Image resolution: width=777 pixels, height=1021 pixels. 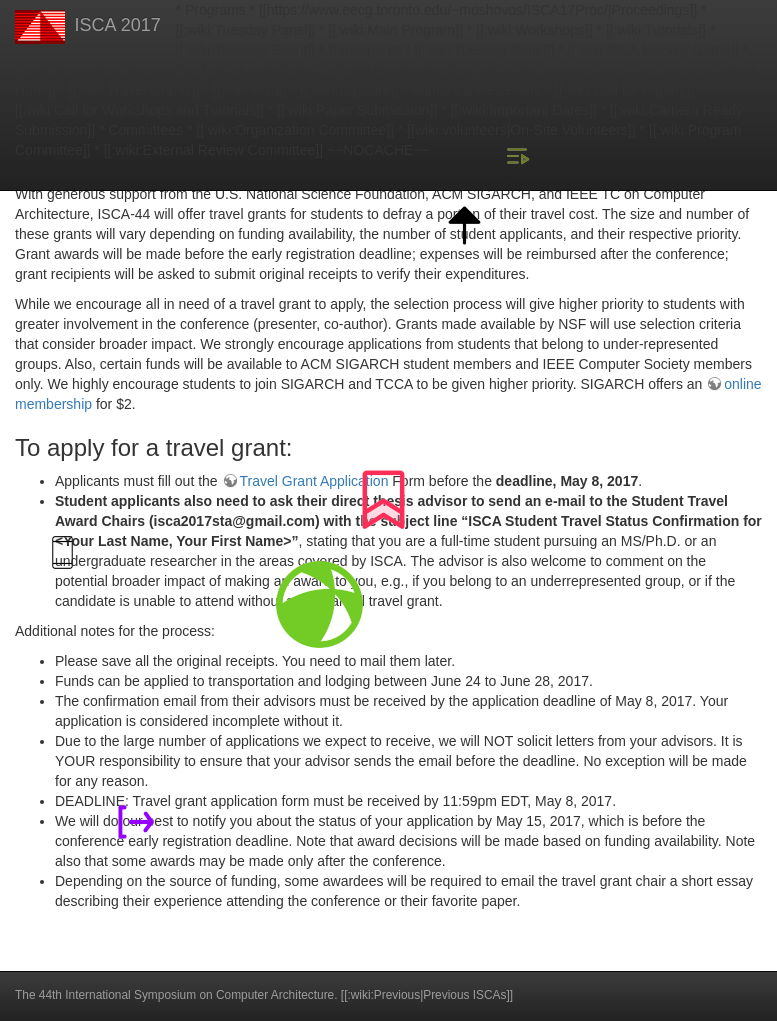 I want to click on log out of your account, so click(x=135, y=822).